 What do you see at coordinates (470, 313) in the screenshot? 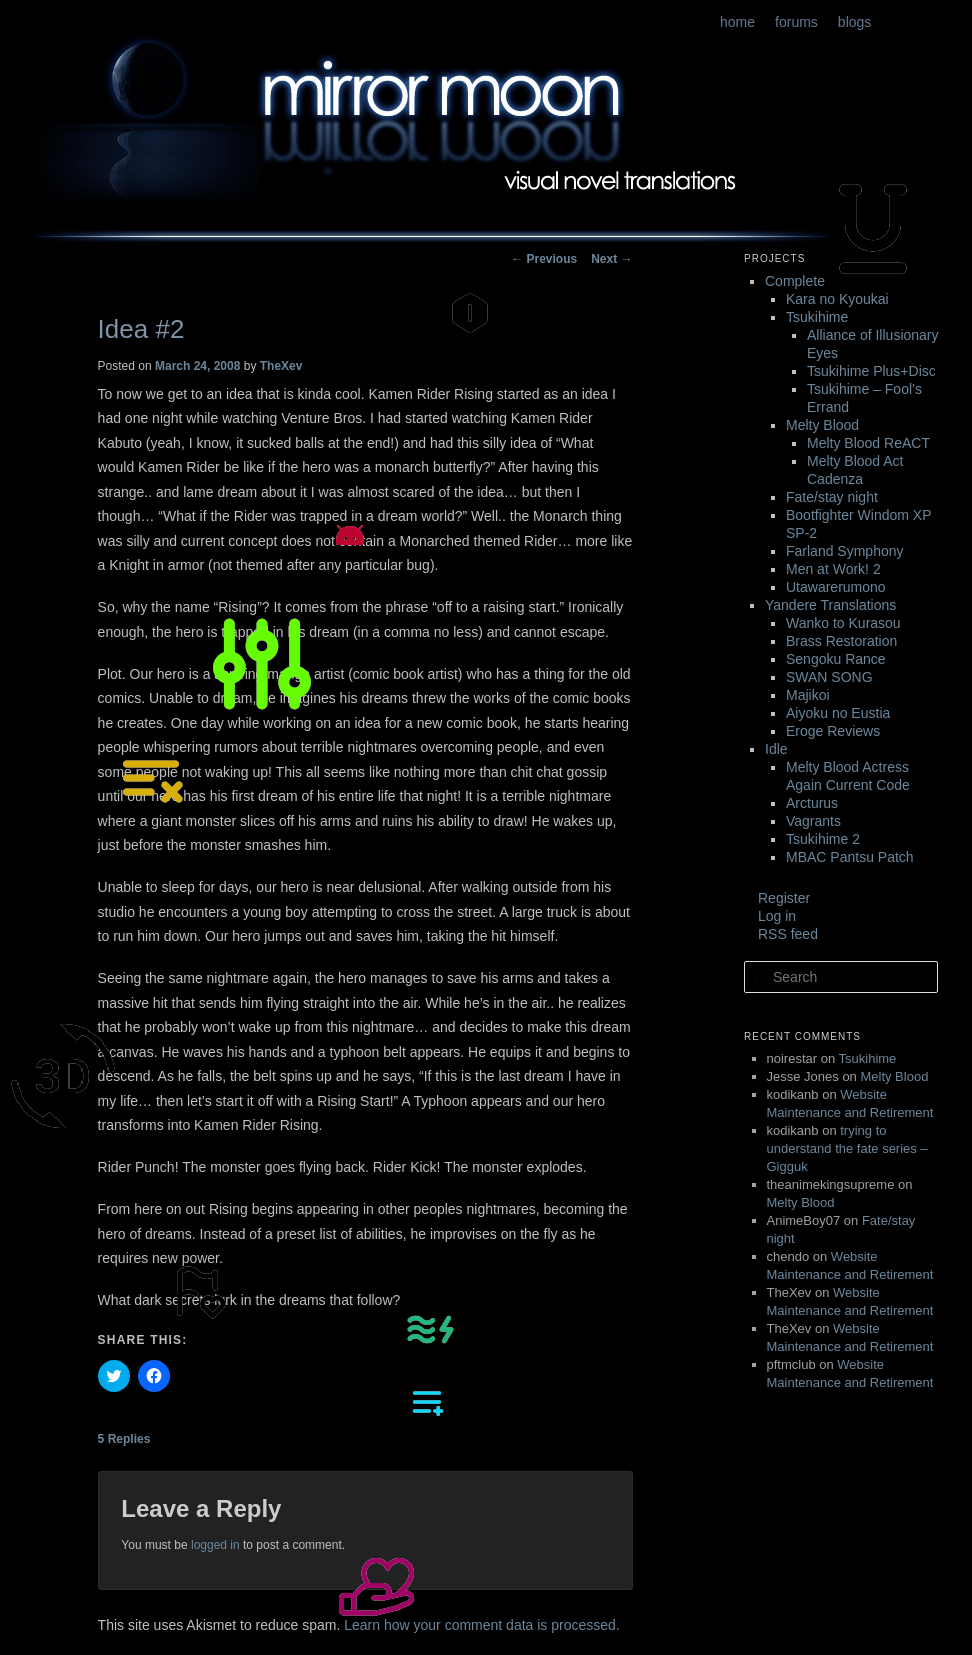
I see `view information or details` at bounding box center [470, 313].